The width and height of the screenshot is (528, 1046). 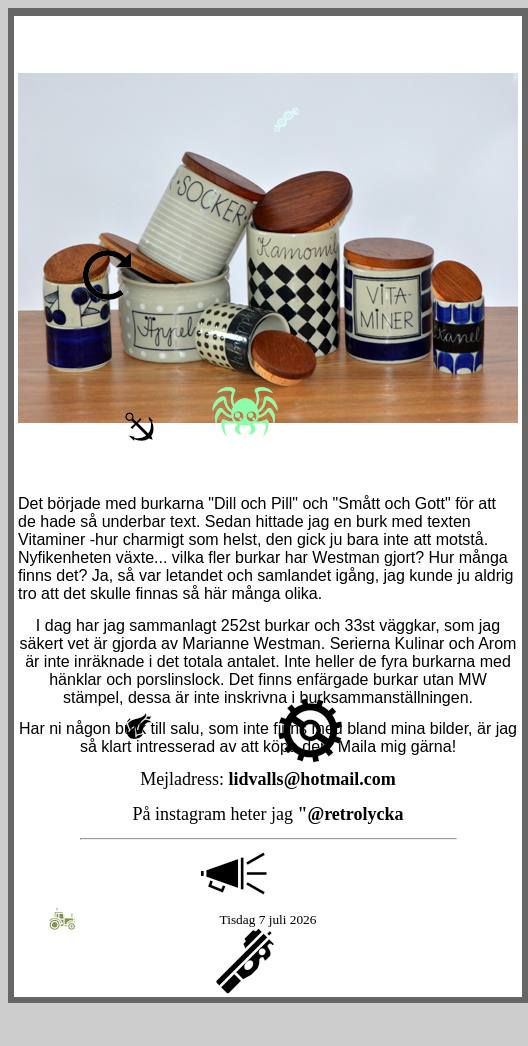 I want to click on access genetic or DNA-related information, so click(x=286, y=120).